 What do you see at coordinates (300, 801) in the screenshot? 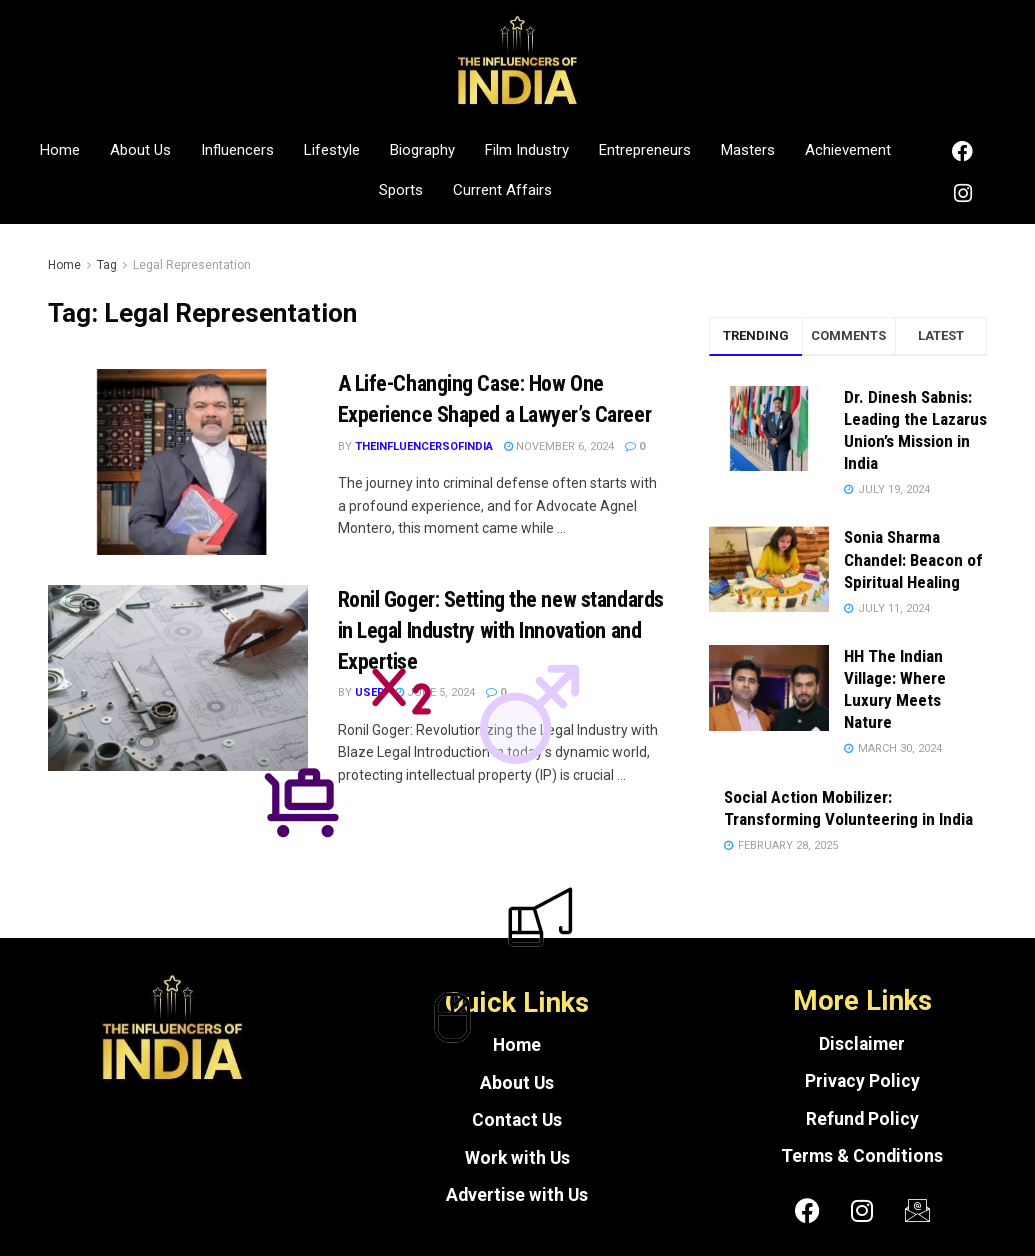
I see `access luggage or baggage services` at bounding box center [300, 801].